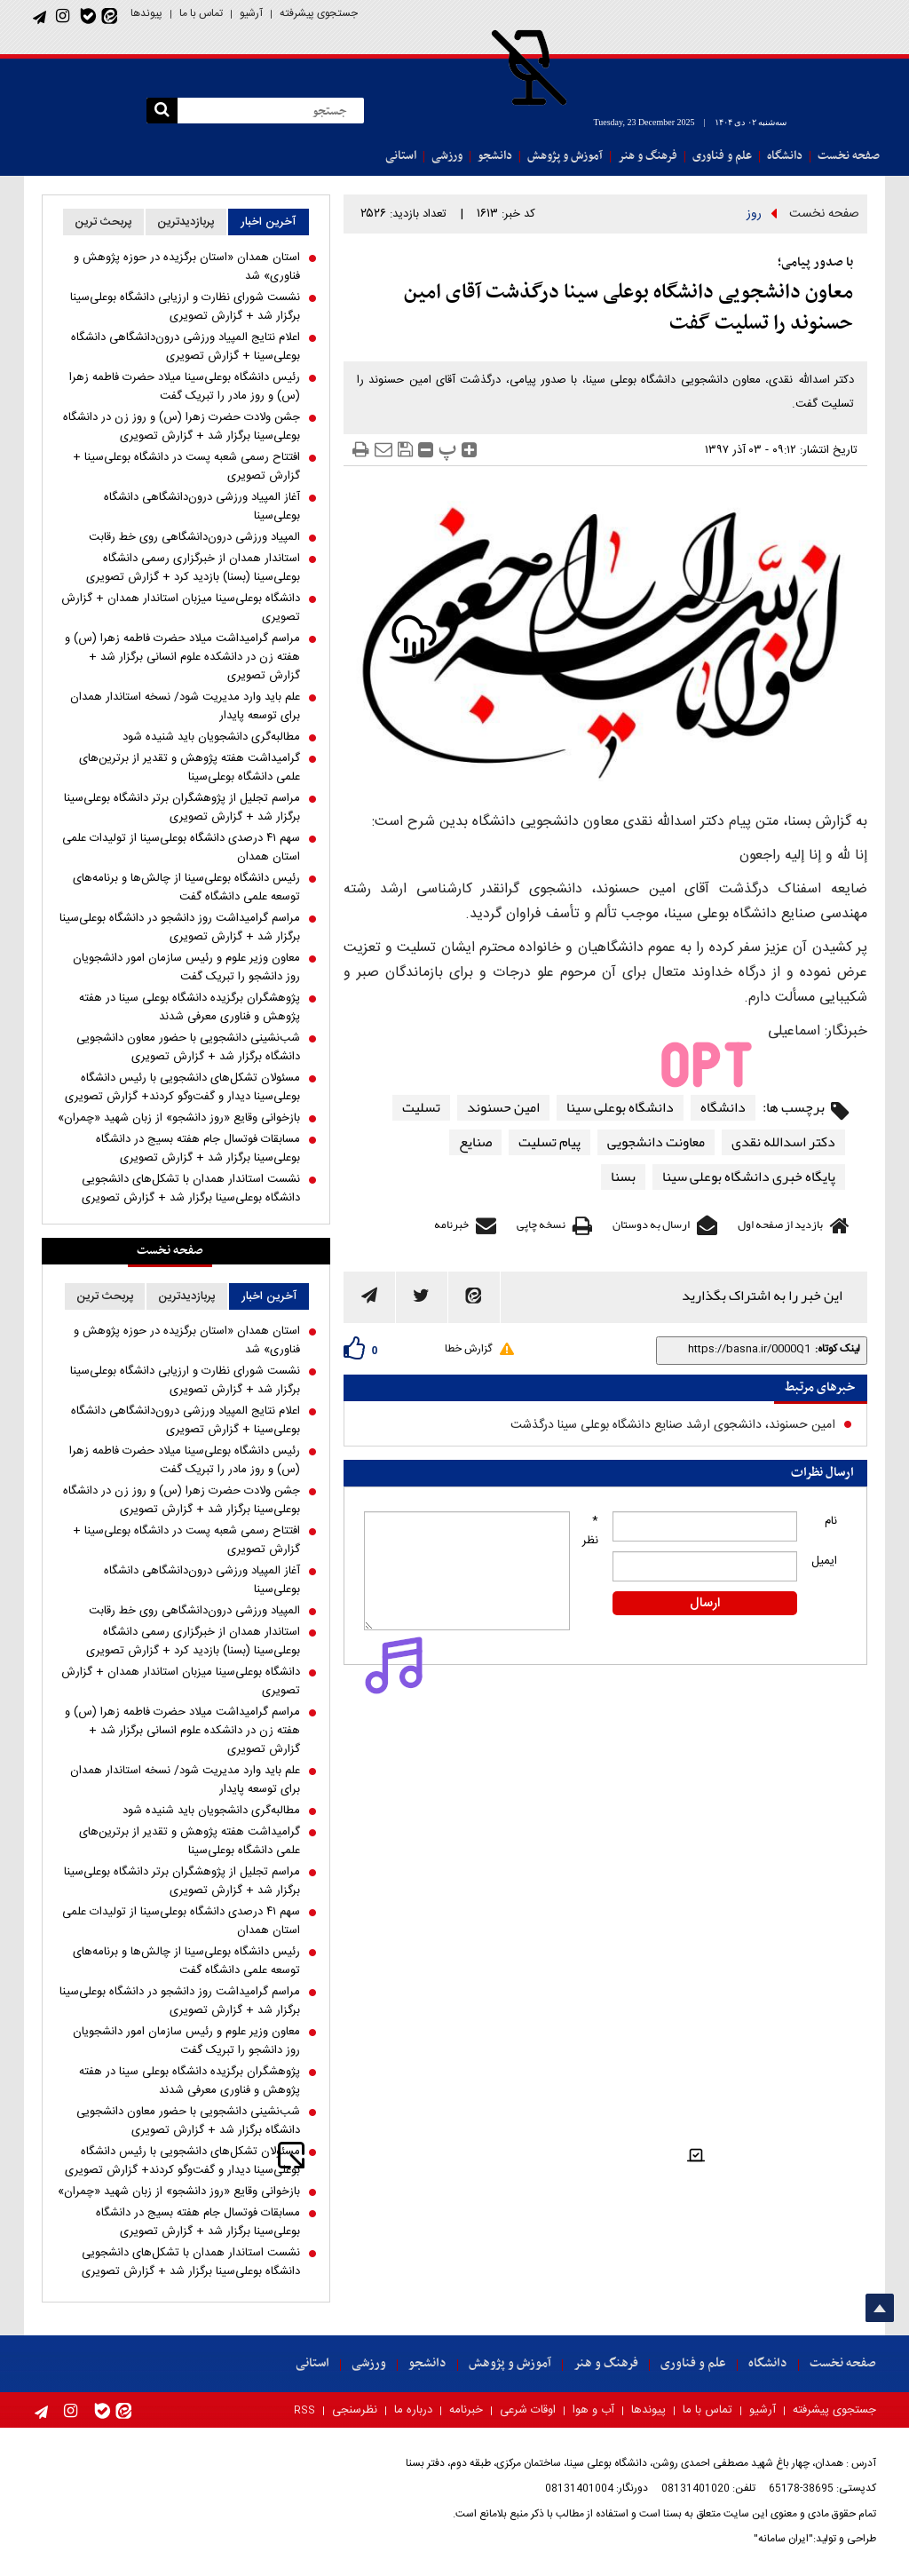 Image resolution: width=909 pixels, height=2576 pixels. What do you see at coordinates (707, 1065) in the screenshot?
I see `send an HTTP OPTIONS request` at bounding box center [707, 1065].